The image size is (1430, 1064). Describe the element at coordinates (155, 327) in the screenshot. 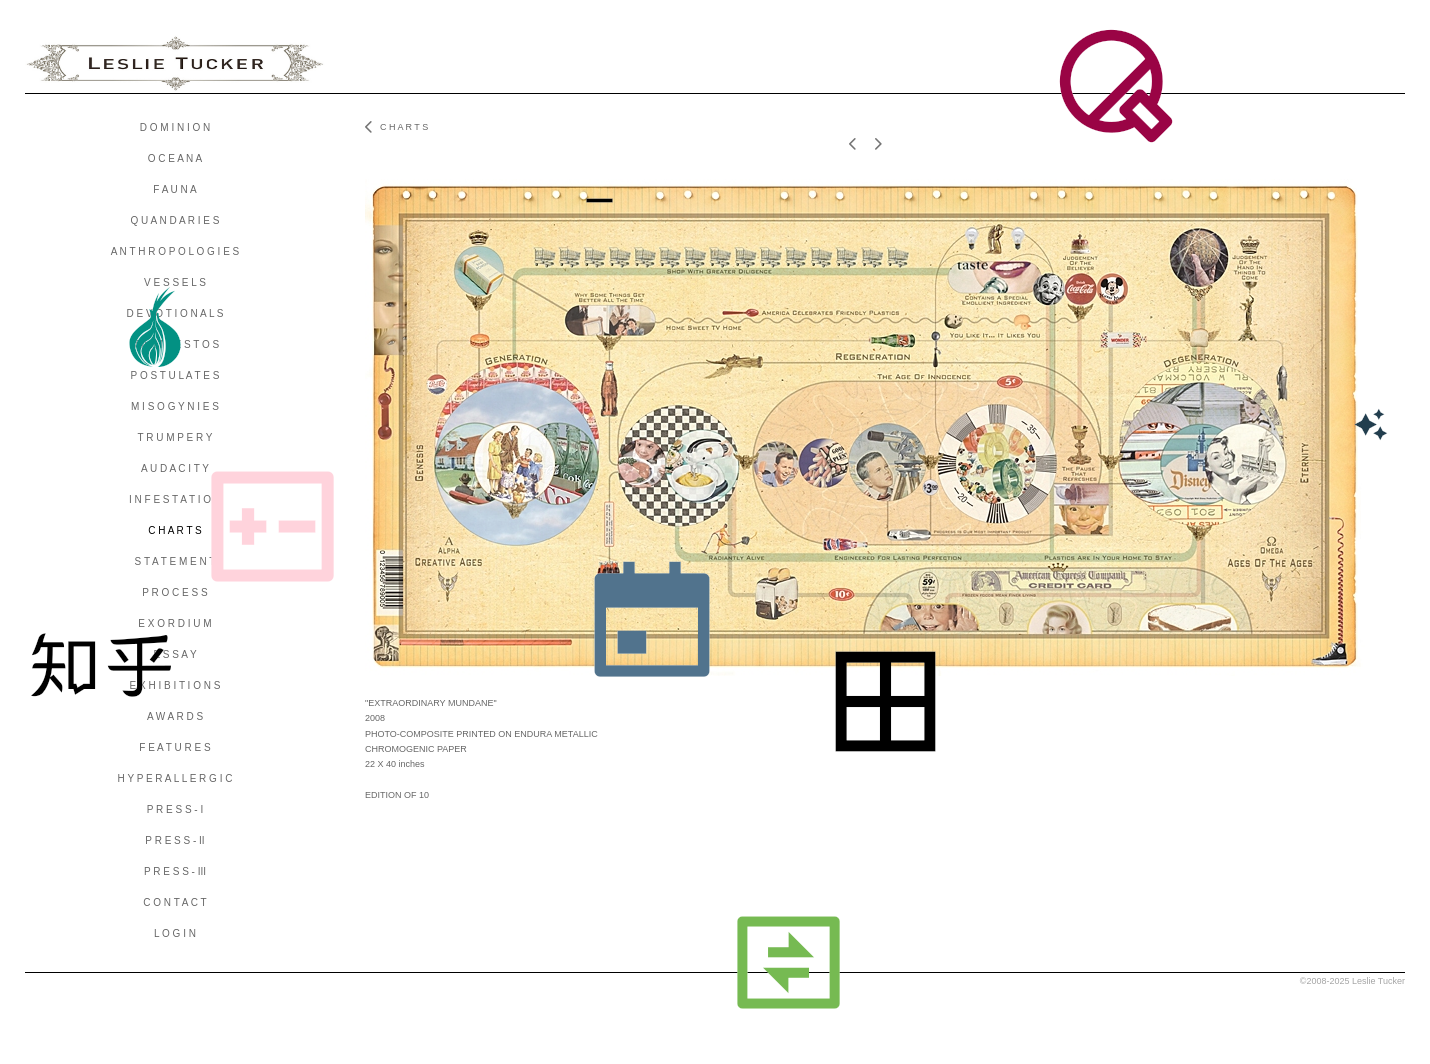

I see `launch the Tor browser for anonymous browsing` at that location.